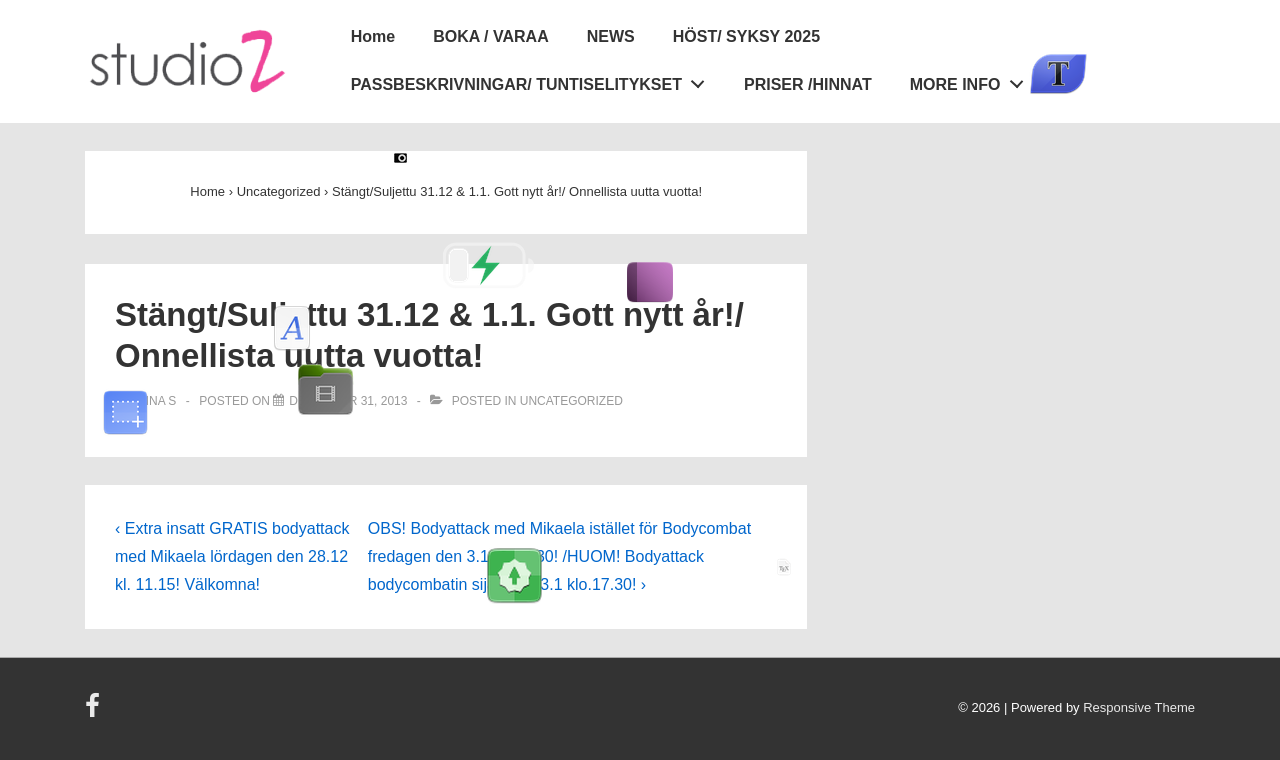  Describe the element at coordinates (488, 265) in the screenshot. I see `indicates battery is charging at 20% capacity` at that location.